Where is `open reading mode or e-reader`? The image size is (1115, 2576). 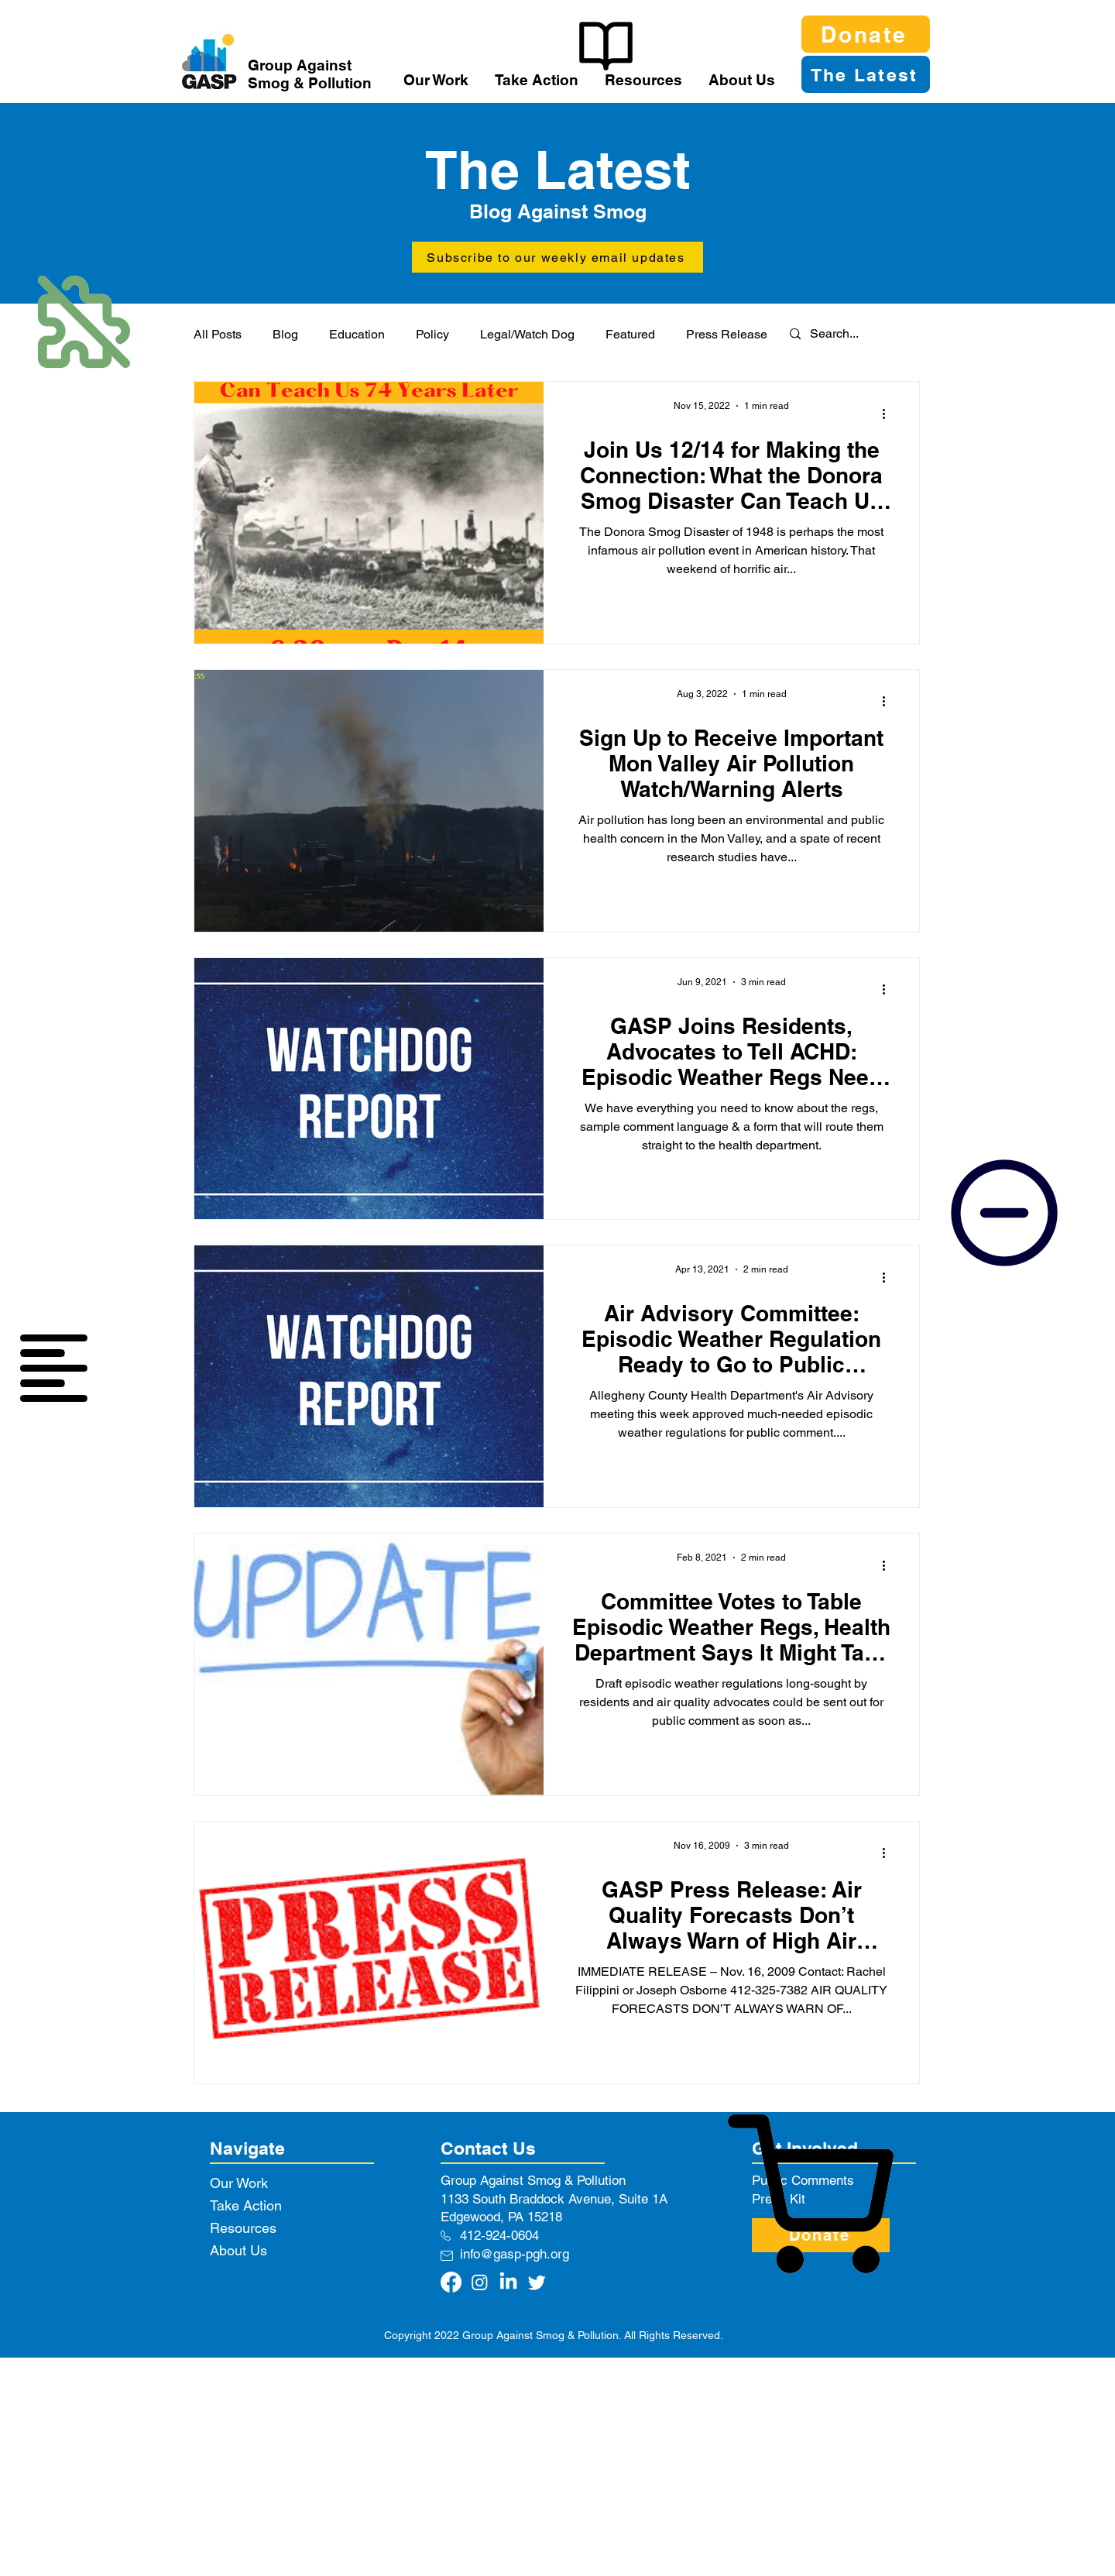 open reading mode or e-reader is located at coordinates (606, 46).